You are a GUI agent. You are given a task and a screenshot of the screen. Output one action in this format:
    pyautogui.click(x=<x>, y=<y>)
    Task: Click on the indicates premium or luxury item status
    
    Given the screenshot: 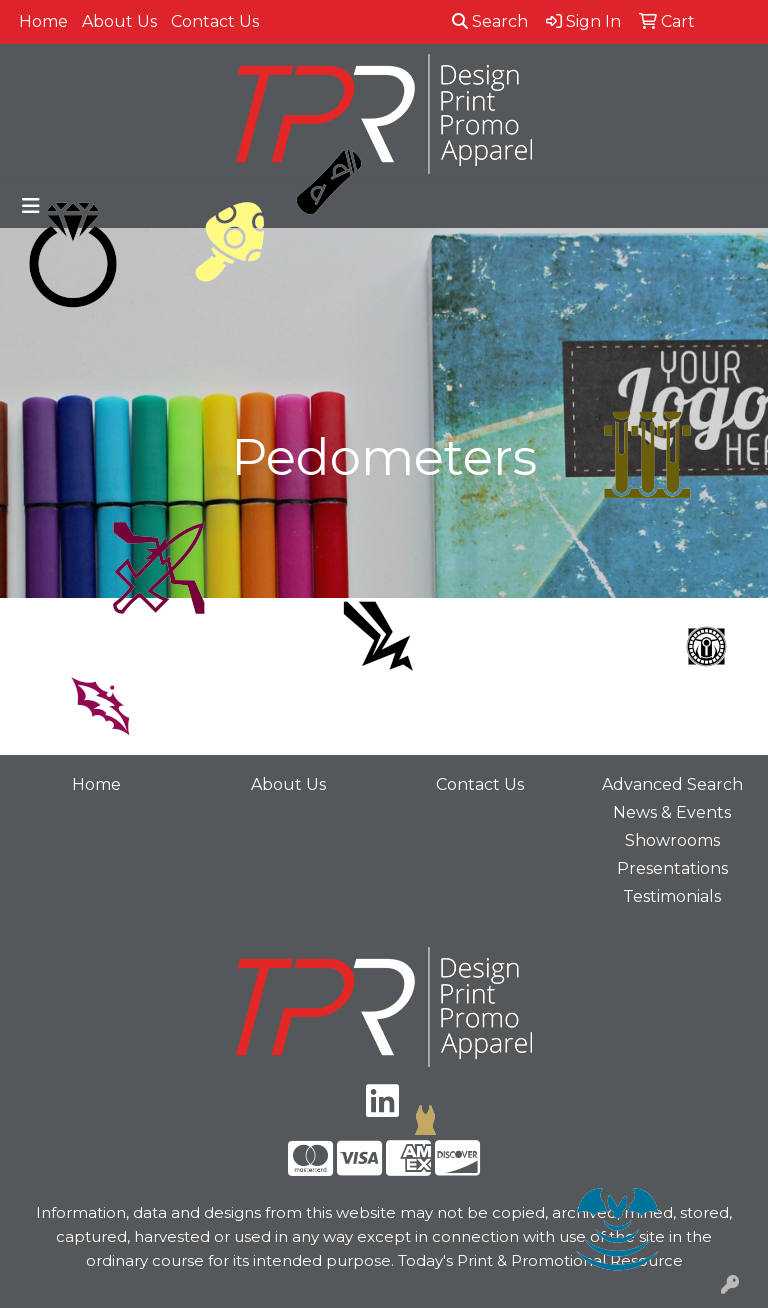 What is the action you would take?
    pyautogui.click(x=73, y=255)
    